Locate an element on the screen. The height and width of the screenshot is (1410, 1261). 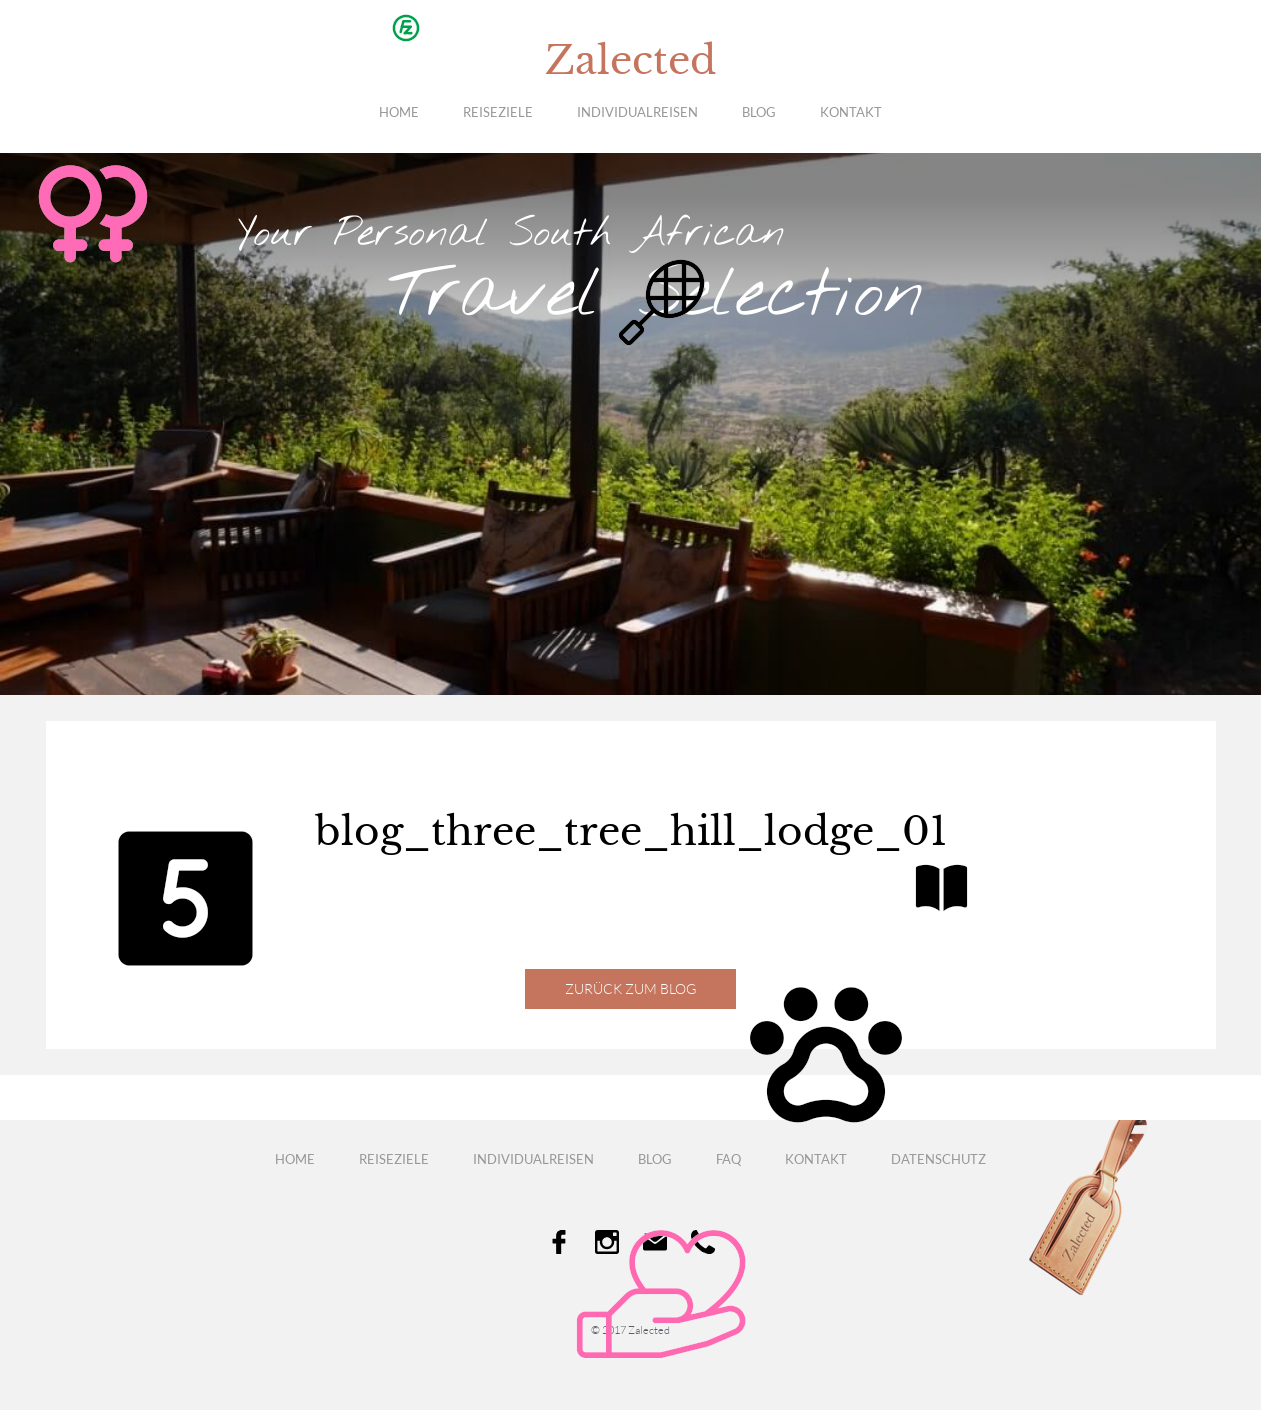
access tennis or racquet sports features is located at coordinates (660, 304).